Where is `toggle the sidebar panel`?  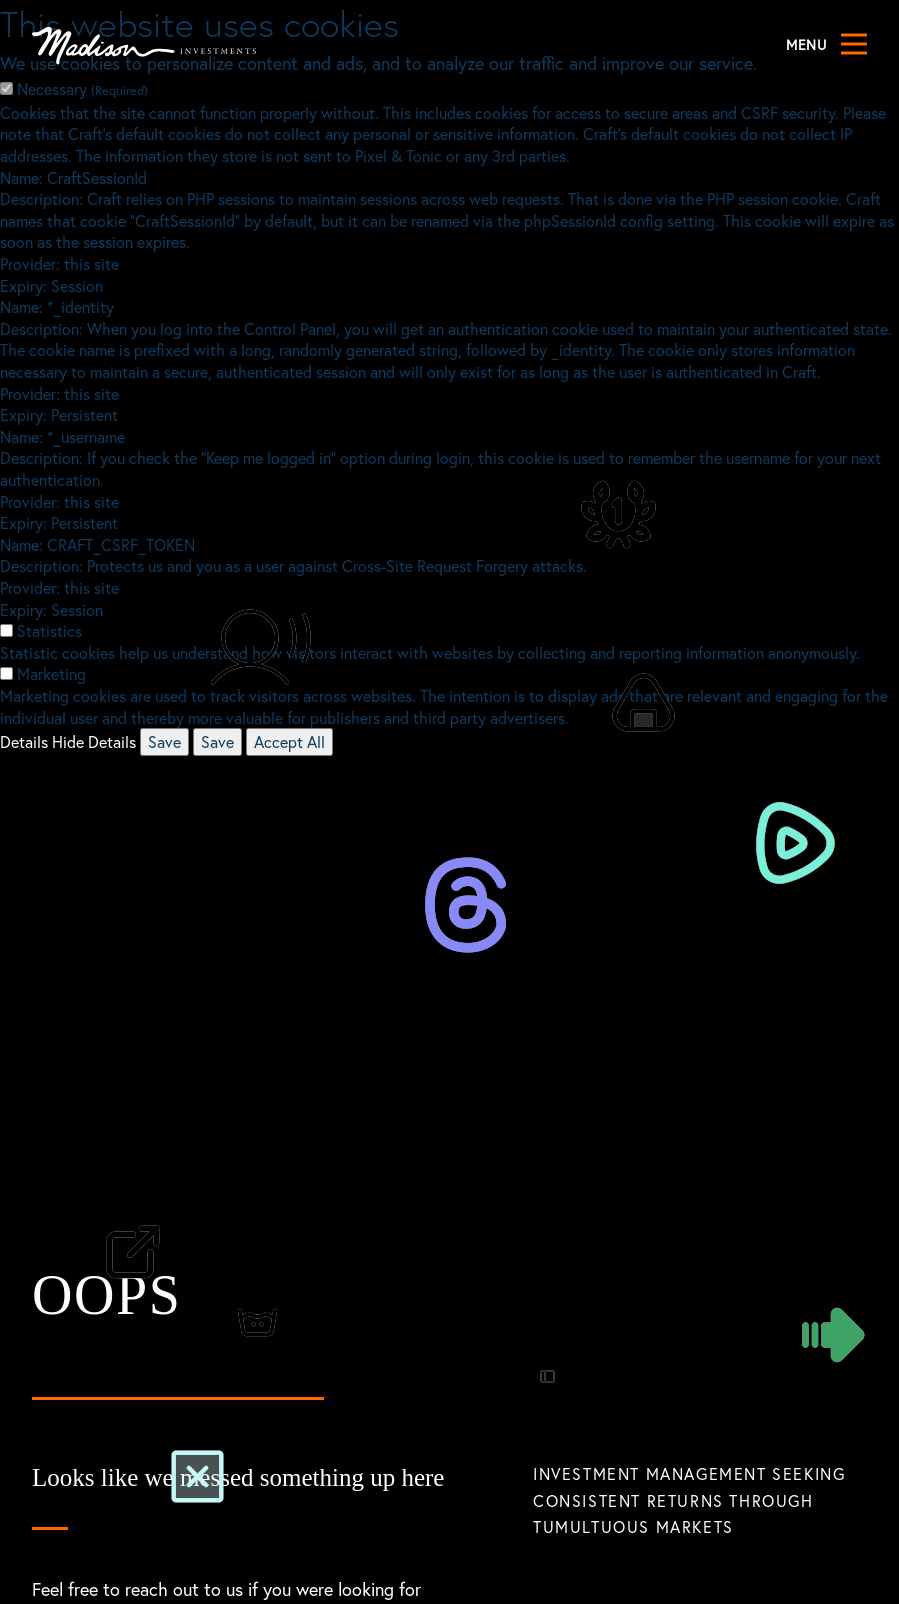 toggle the sidebar panel is located at coordinates (547, 1376).